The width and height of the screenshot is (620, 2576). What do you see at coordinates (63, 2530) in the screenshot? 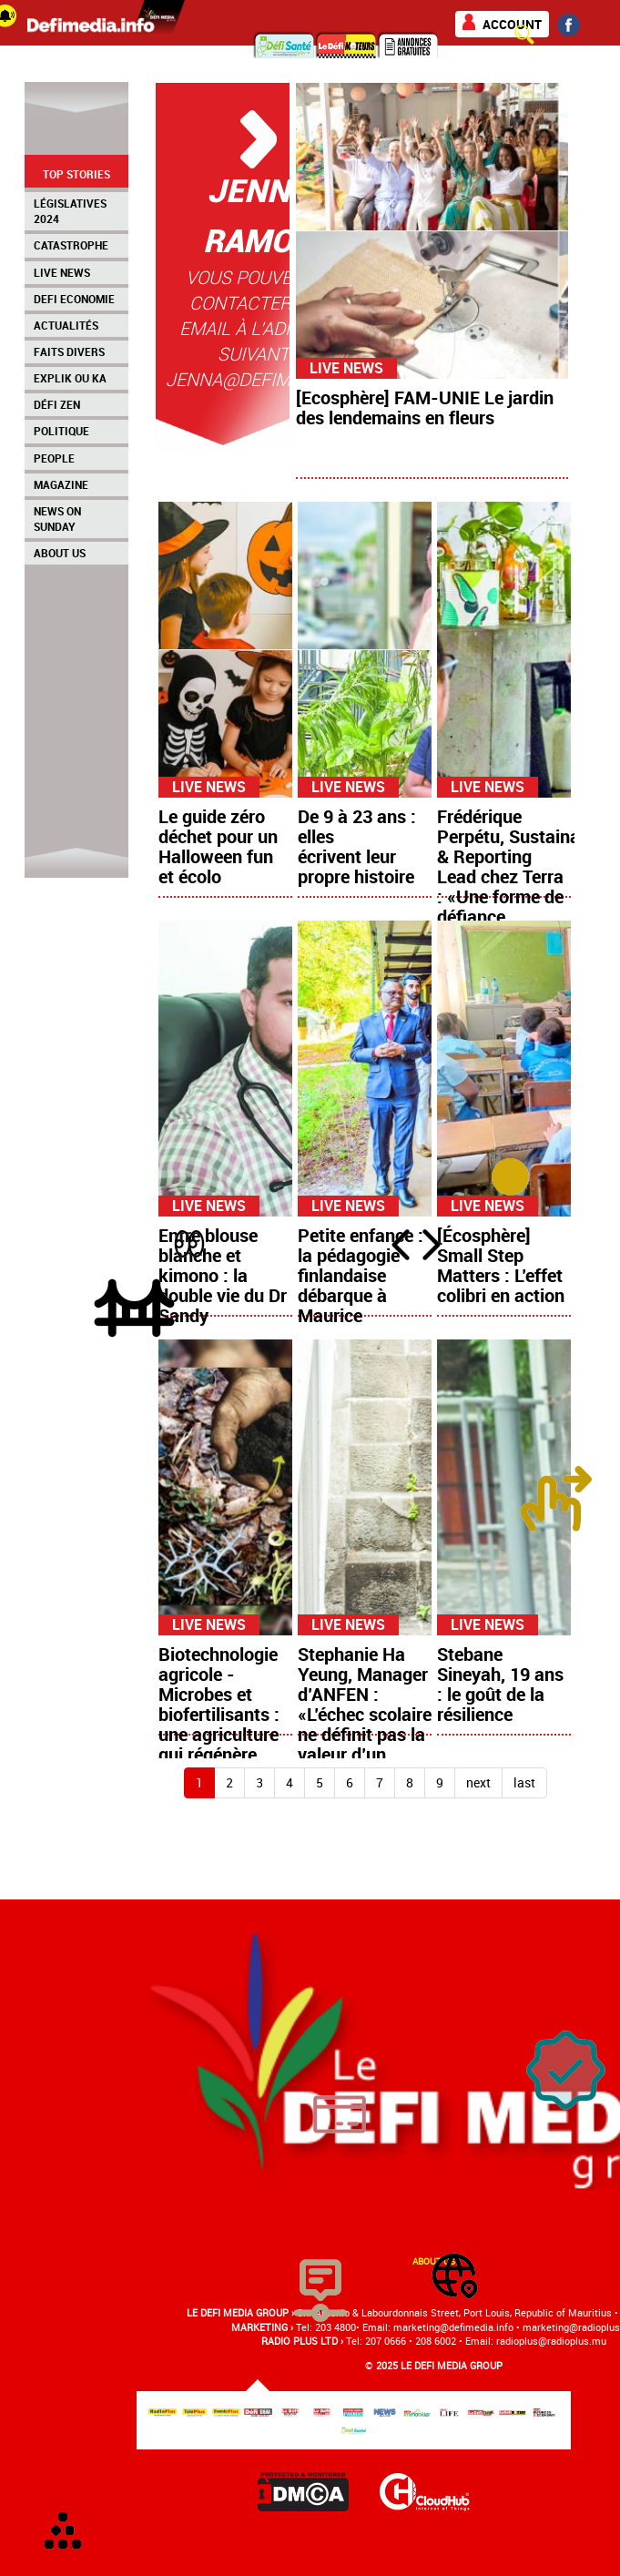
I see `view stacked or layered resources` at bounding box center [63, 2530].